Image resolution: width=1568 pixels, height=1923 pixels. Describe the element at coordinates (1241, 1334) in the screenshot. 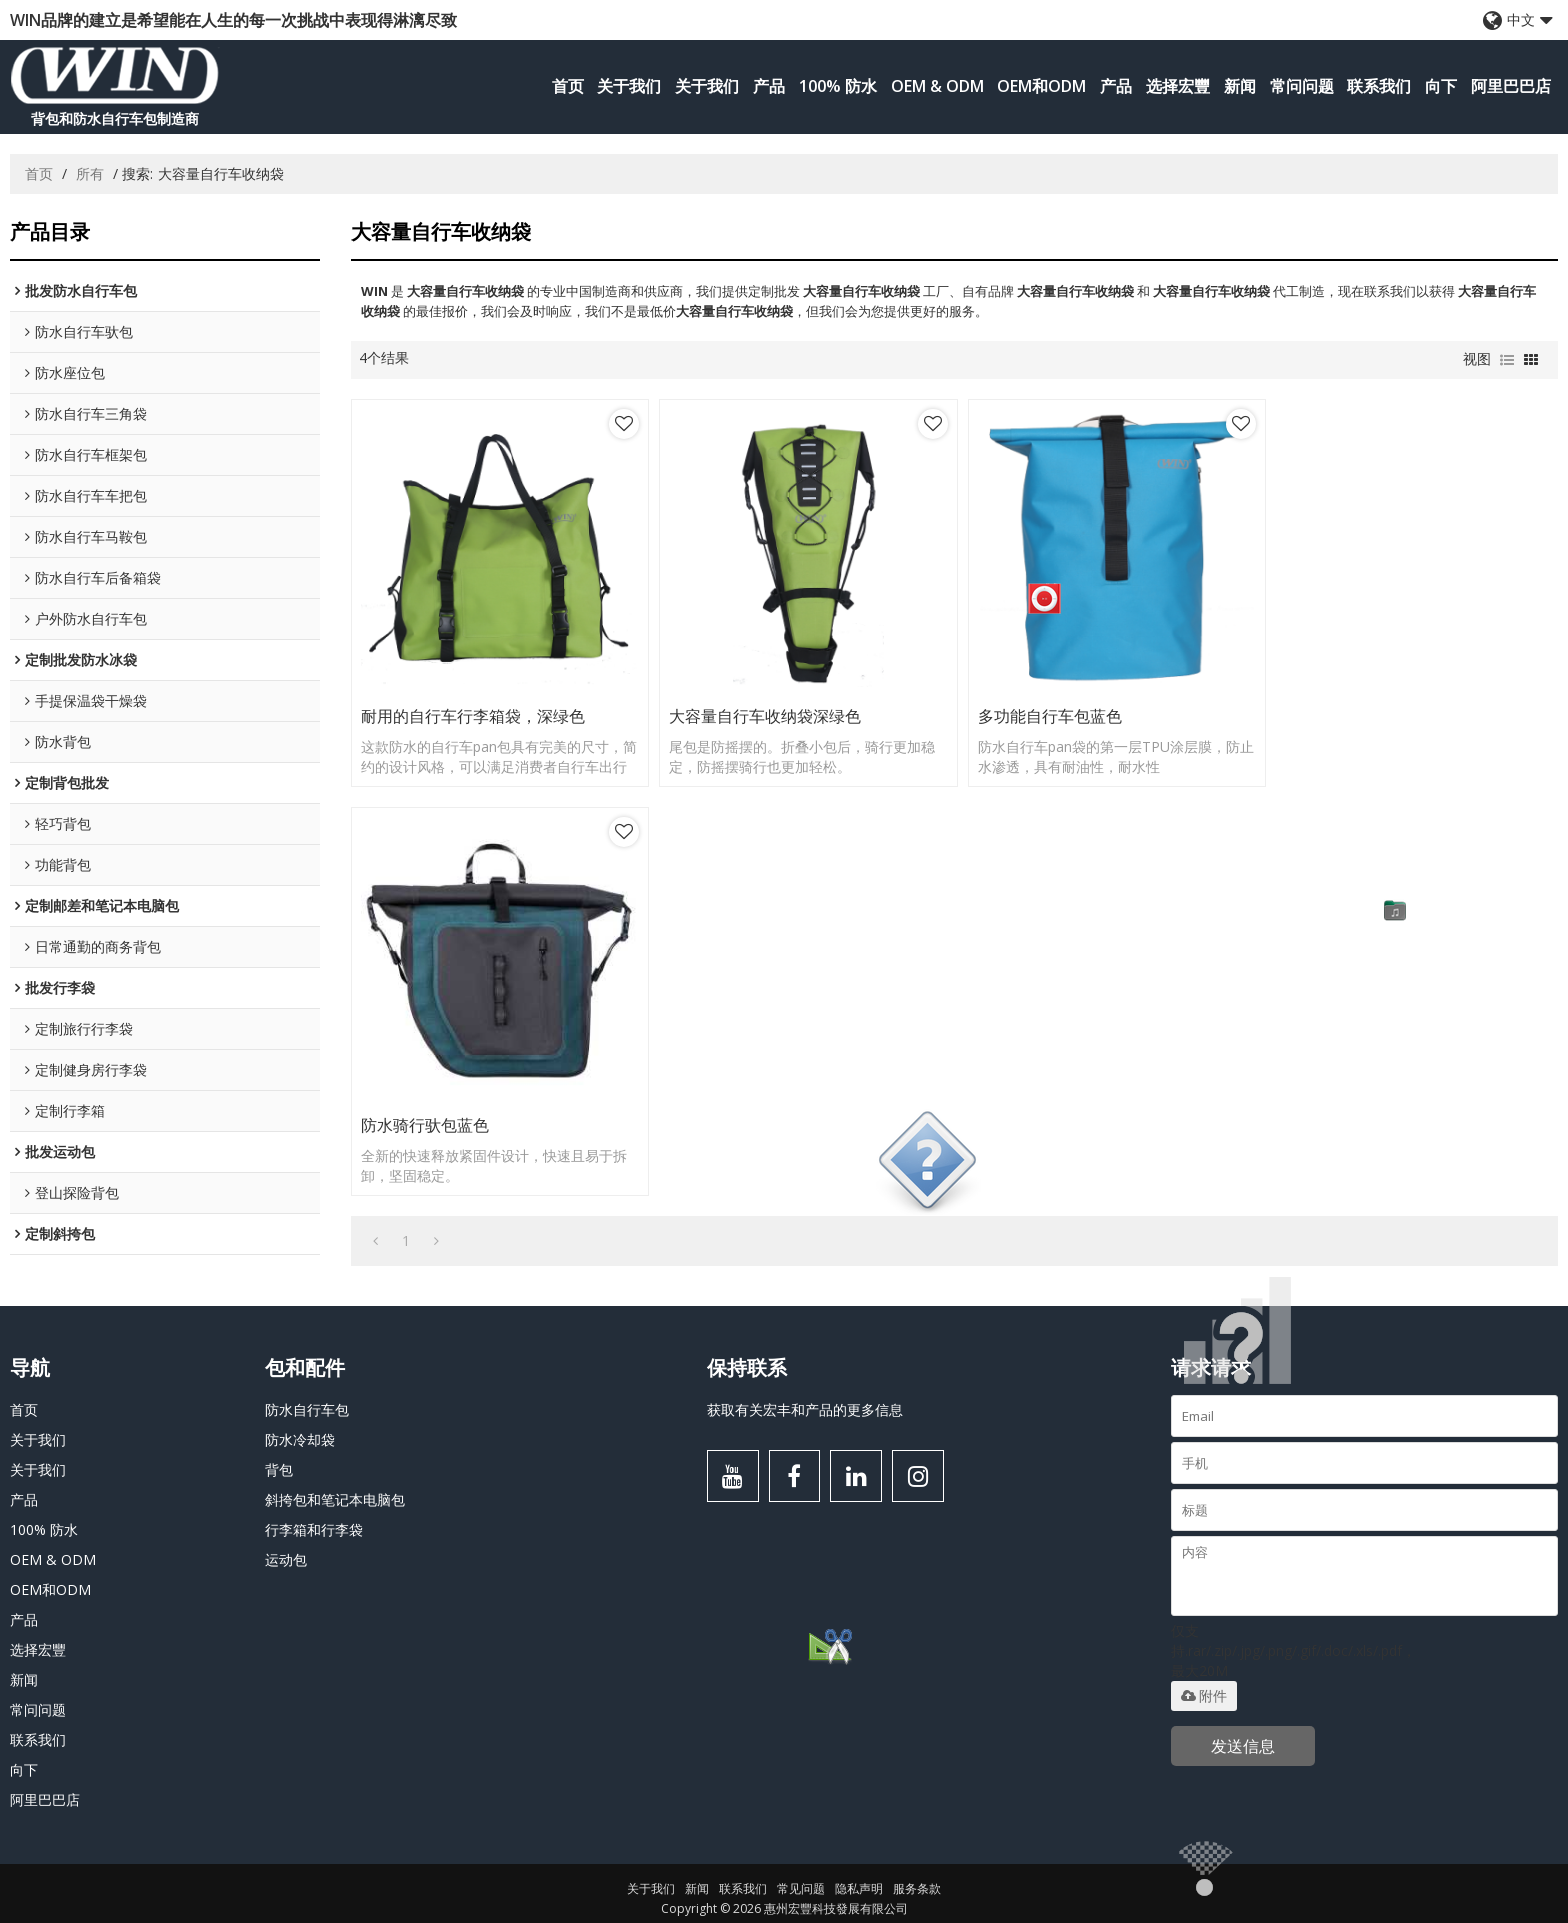

I see `no cellular network route available` at that location.